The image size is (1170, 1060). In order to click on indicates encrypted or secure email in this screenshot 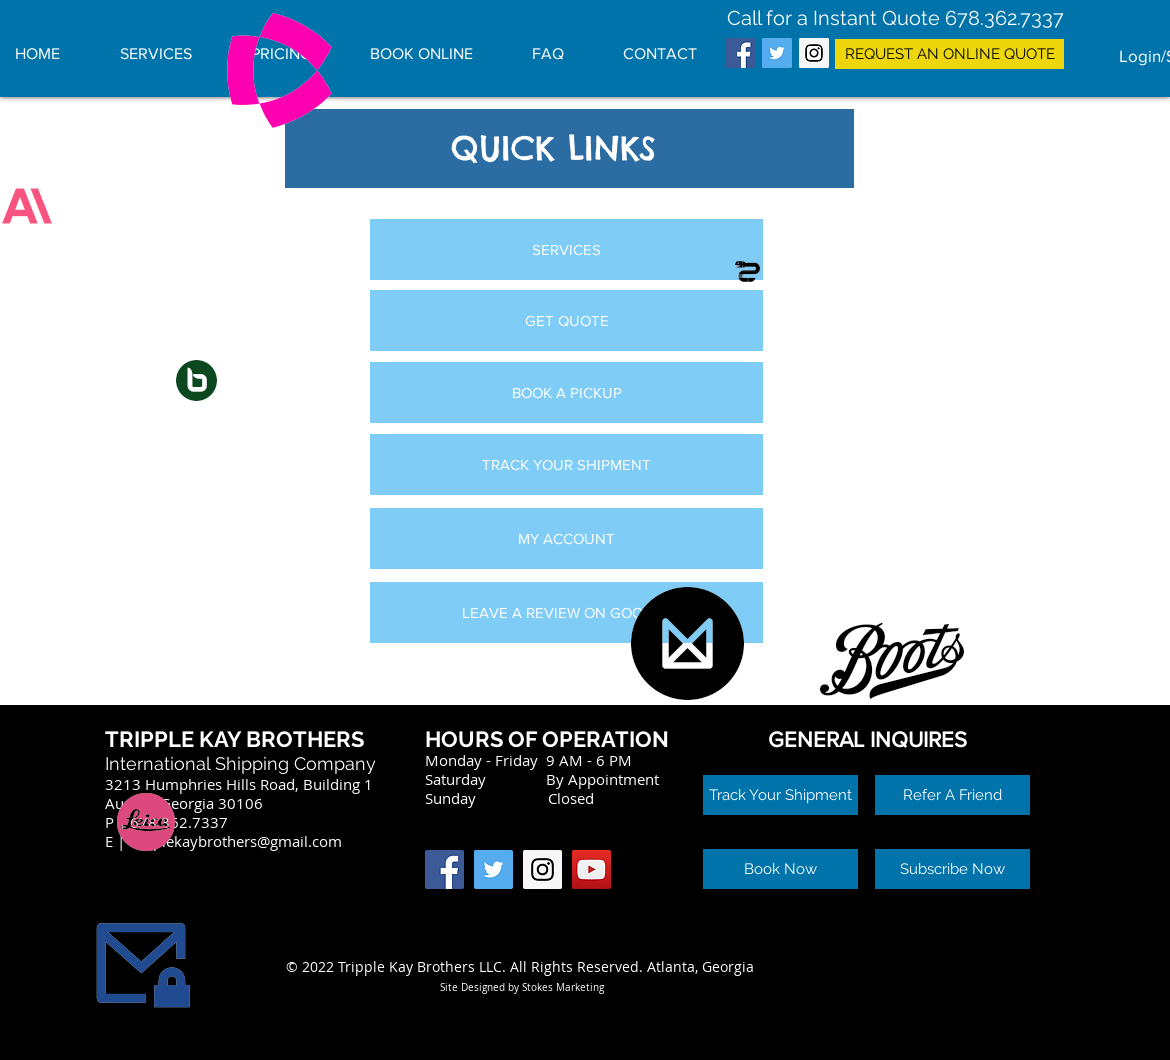, I will do `click(141, 963)`.